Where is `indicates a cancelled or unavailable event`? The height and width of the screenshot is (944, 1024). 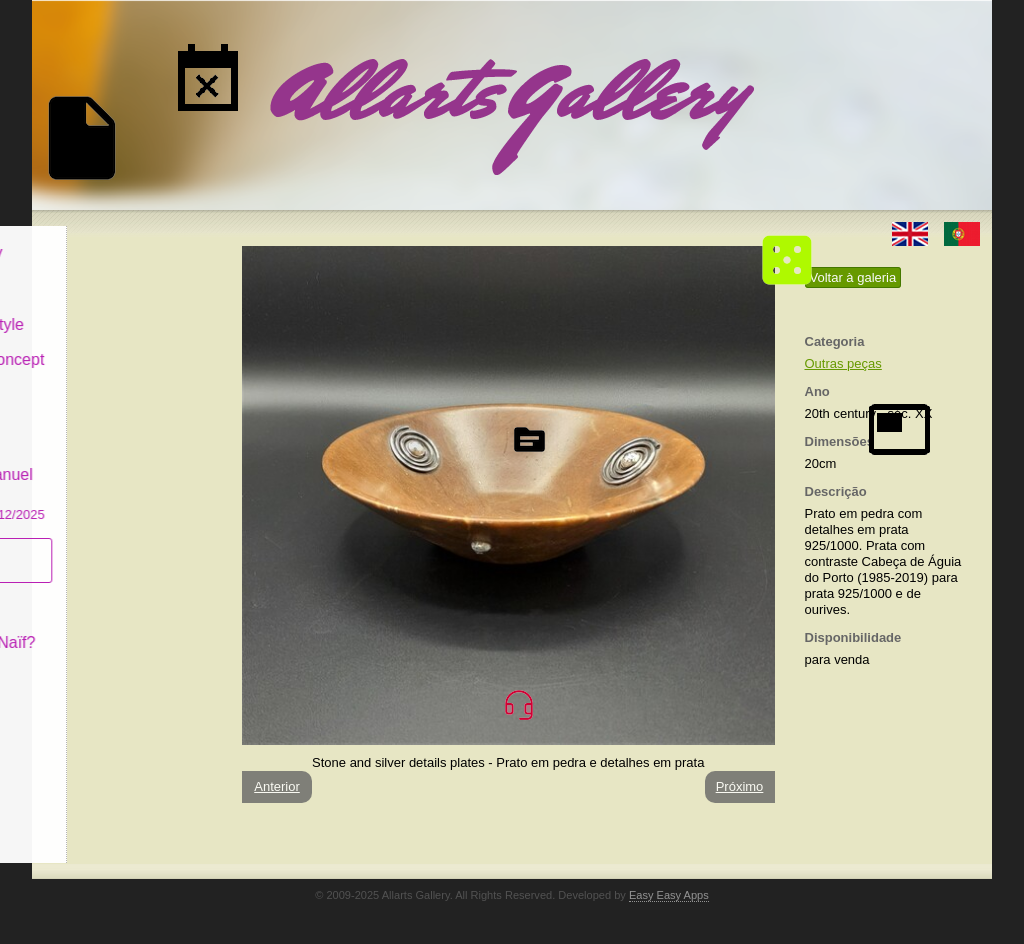
indicates a cancelled or unavailable event is located at coordinates (208, 81).